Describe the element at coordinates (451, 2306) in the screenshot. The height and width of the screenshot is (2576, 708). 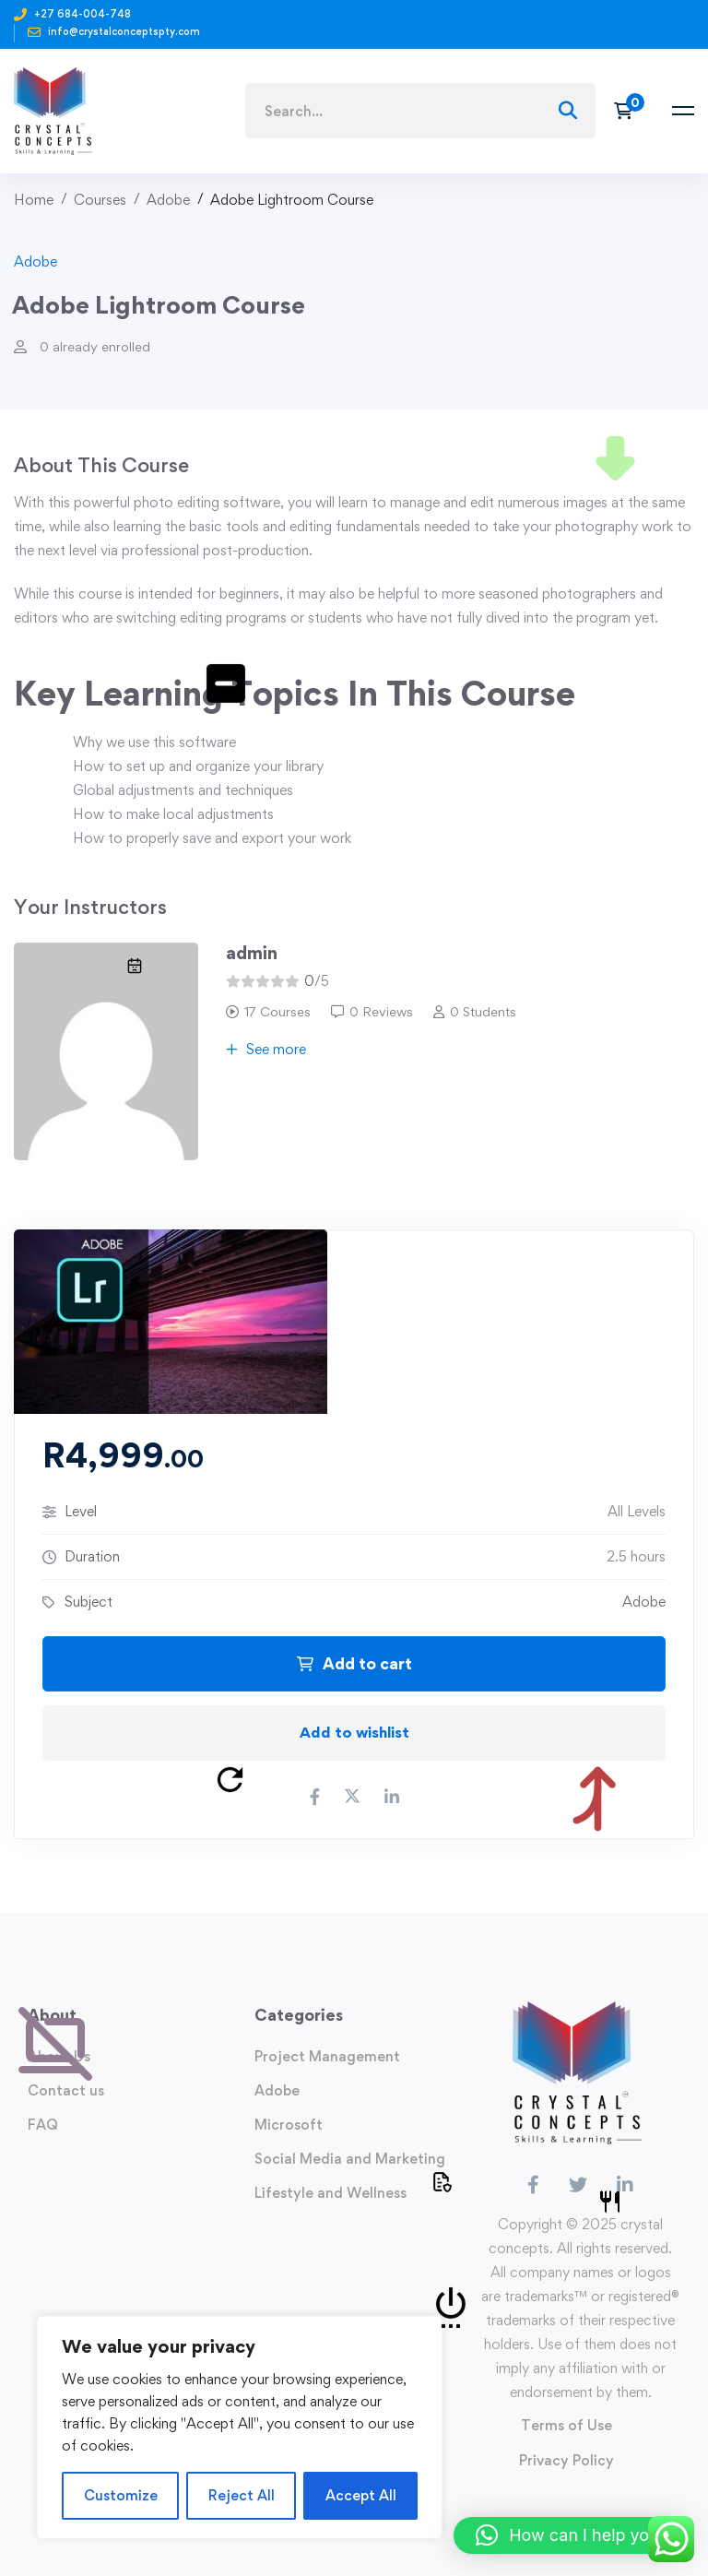
I see `access power settings` at that location.